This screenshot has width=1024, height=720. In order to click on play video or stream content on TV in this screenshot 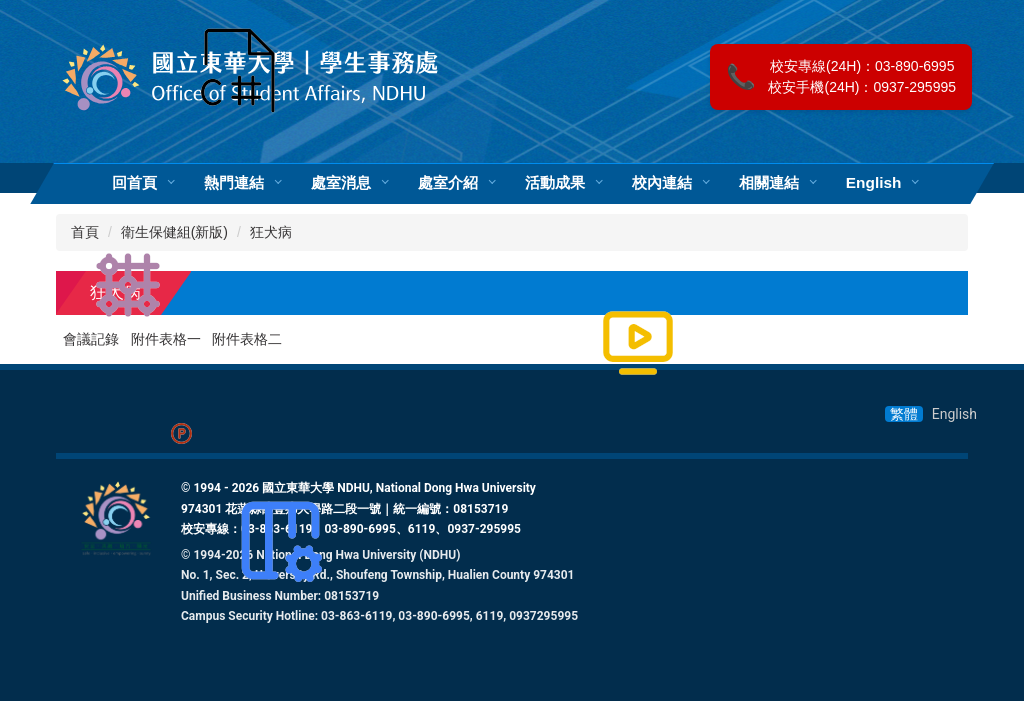, I will do `click(638, 343)`.